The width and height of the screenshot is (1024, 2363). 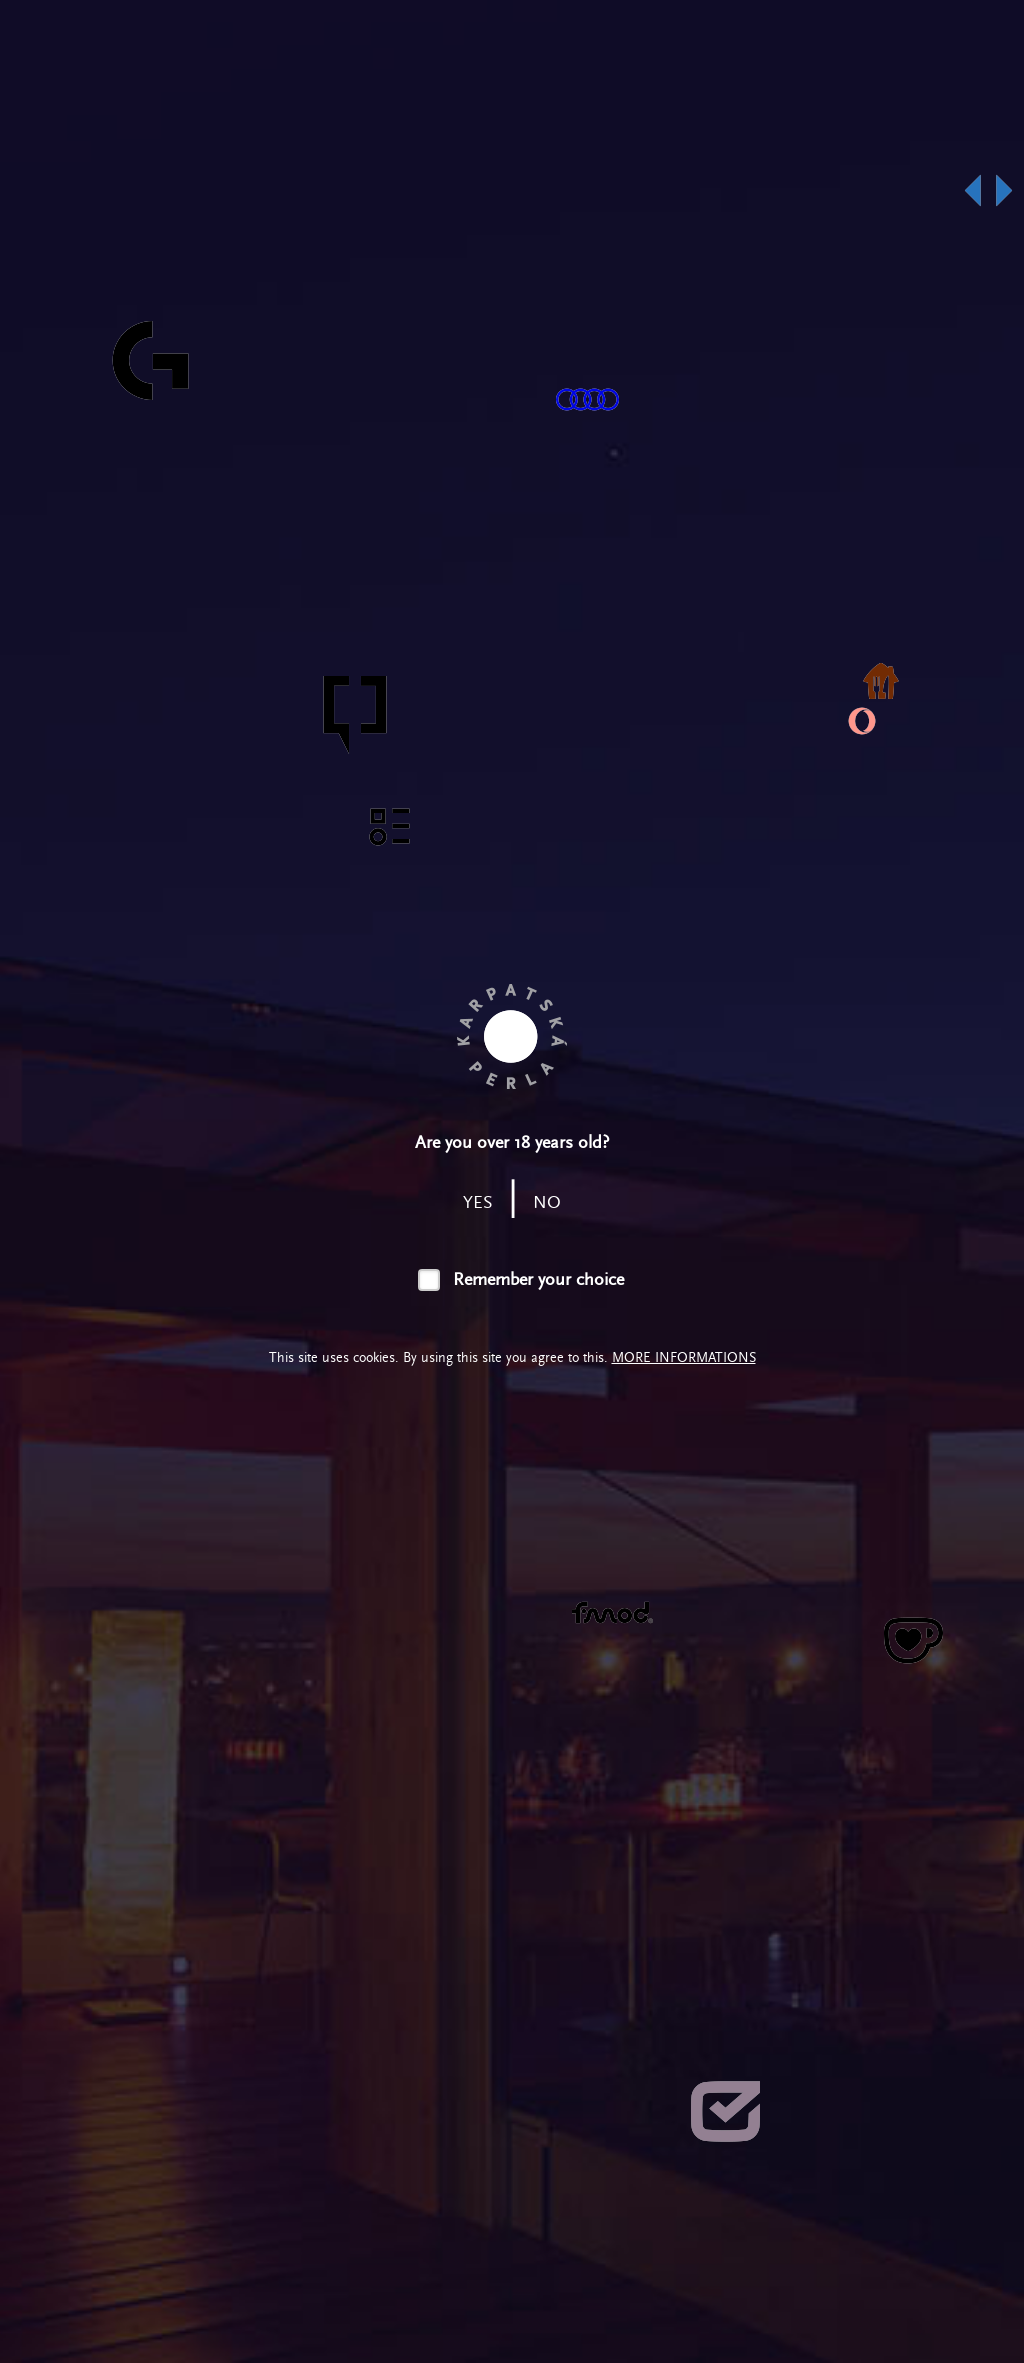 I want to click on view list with mixed content types, so click(x=390, y=826).